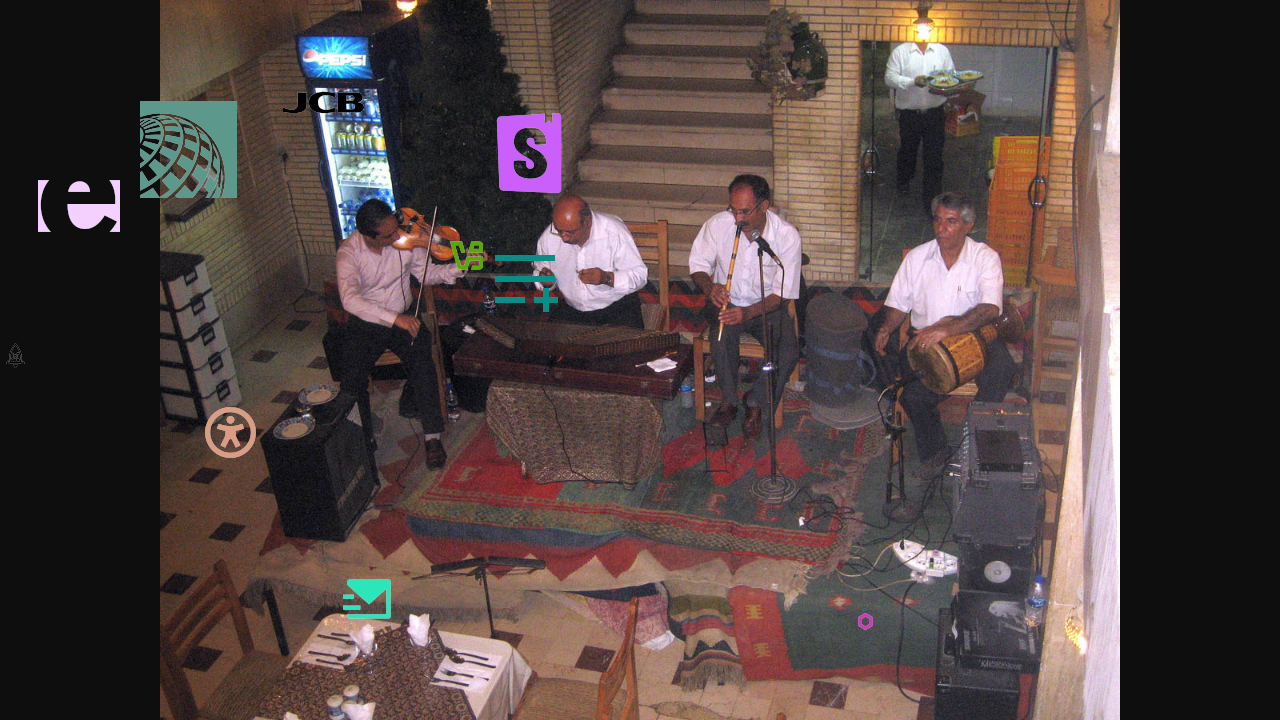 The width and height of the screenshot is (1280, 720). What do you see at coordinates (525, 279) in the screenshot?
I see `add a new item to playlist` at bounding box center [525, 279].